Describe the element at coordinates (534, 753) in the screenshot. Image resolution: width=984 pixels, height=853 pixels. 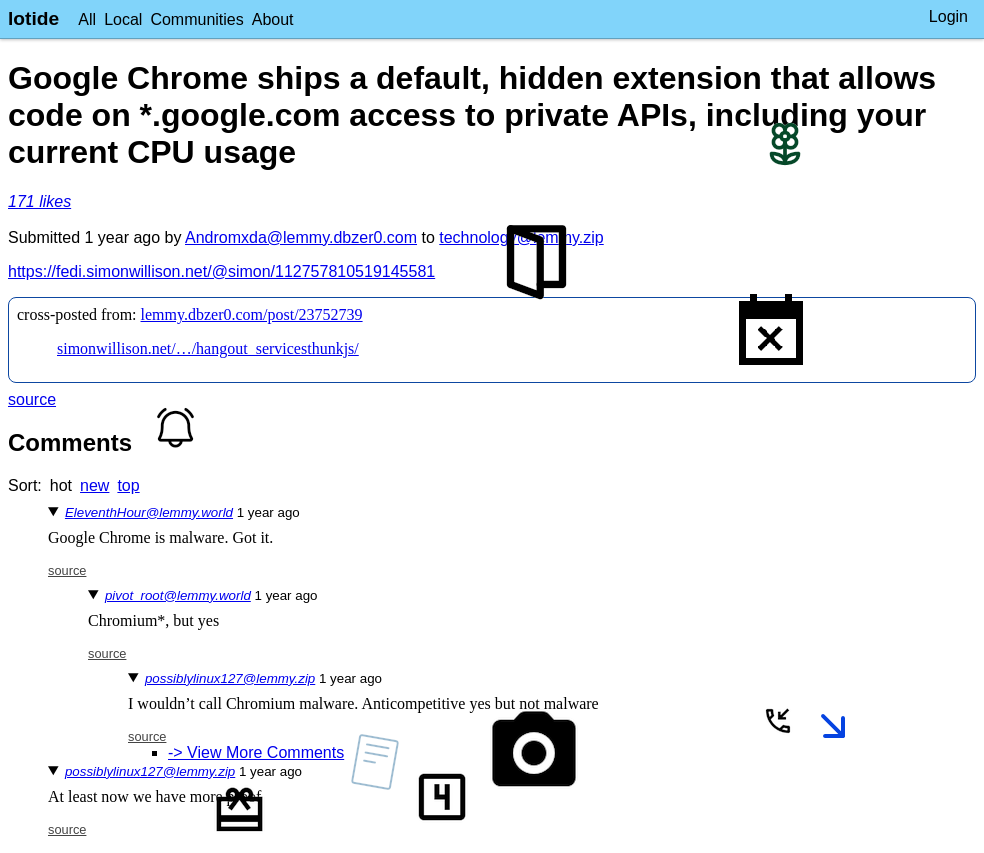
I see `take a photo` at that location.